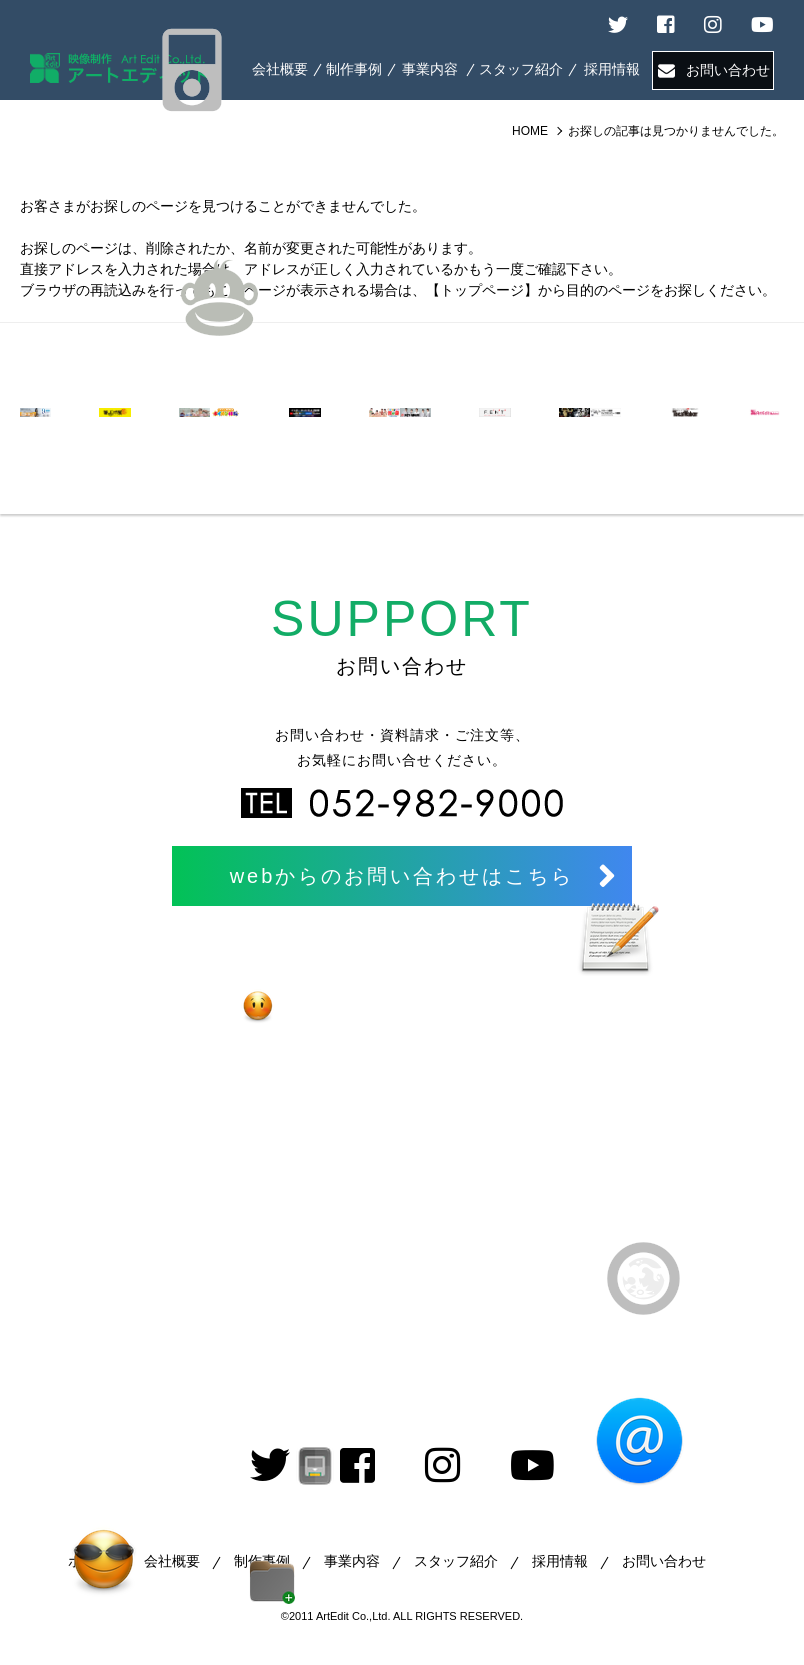 The image size is (804, 1665). What do you see at coordinates (639, 1440) in the screenshot?
I see `manage your internet accounts` at bounding box center [639, 1440].